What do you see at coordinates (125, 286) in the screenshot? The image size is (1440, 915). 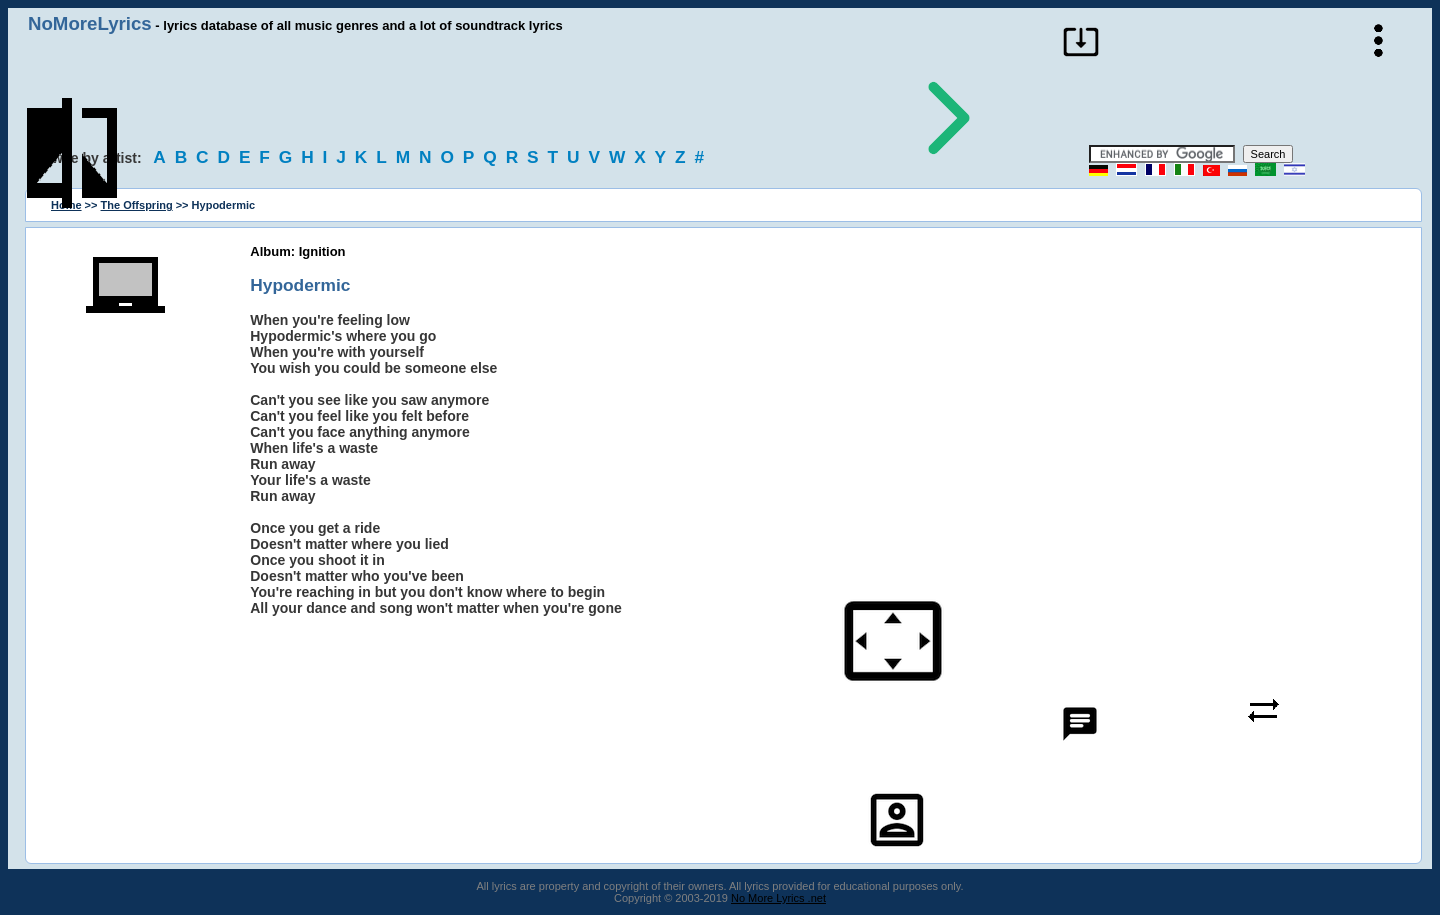 I see `access chromebook or laptop settings` at bounding box center [125, 286].